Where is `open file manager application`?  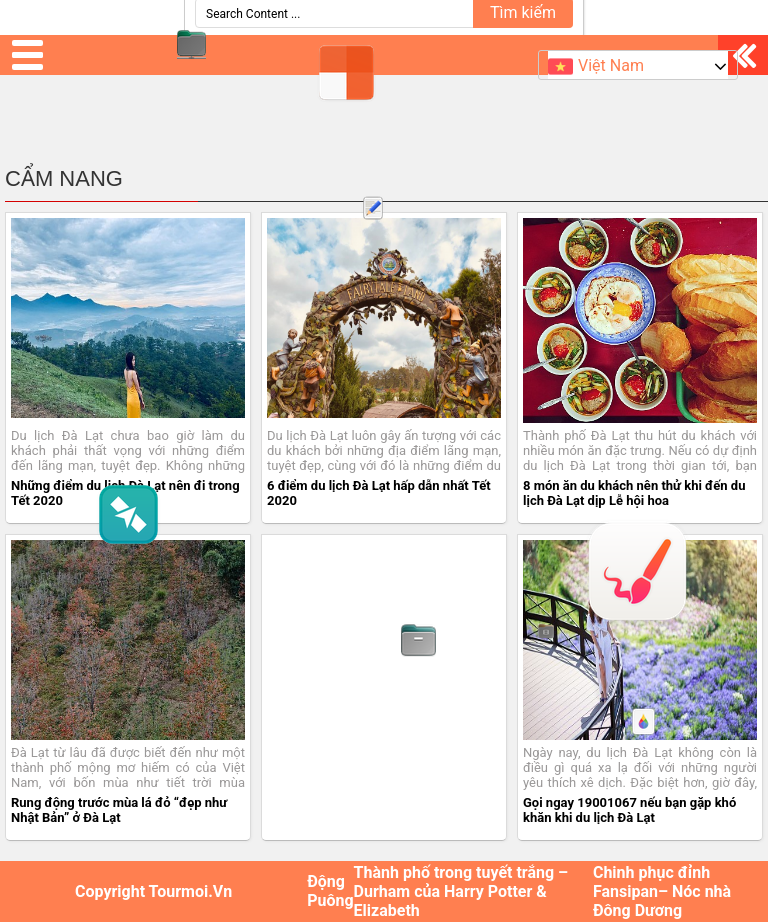
open file manager application is located at coordinates (418, 639).